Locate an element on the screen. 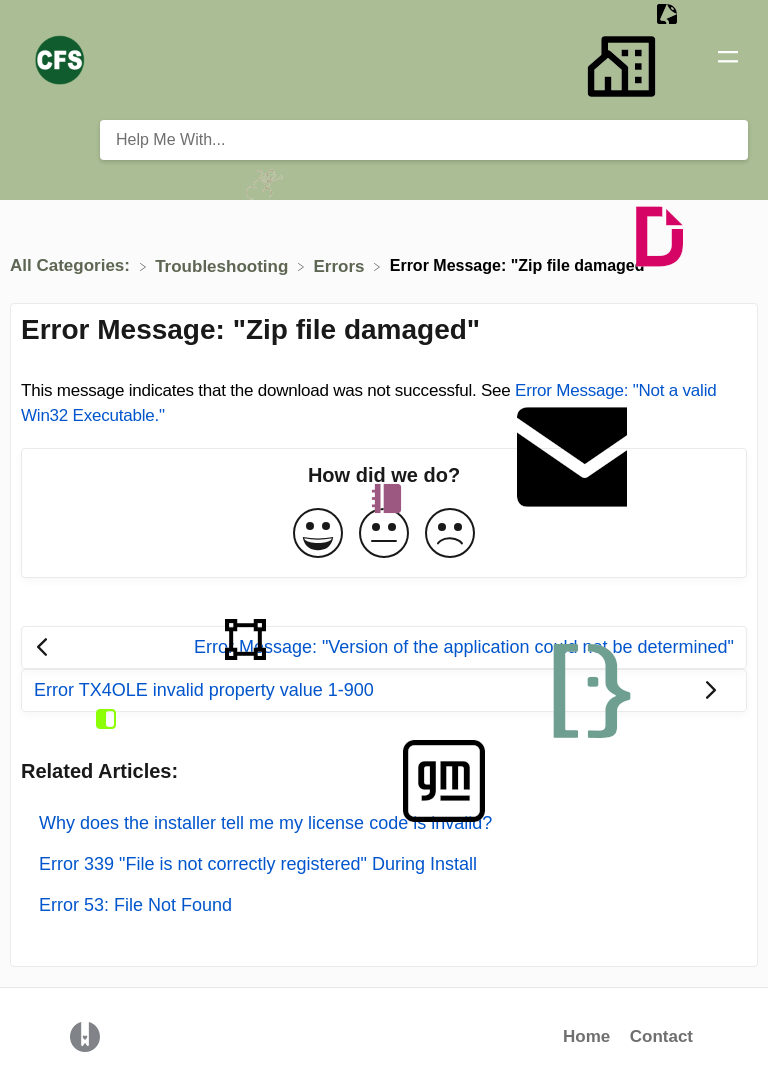 This screenshot has height=1087, width=768. general motors company logo is located at coordinates (444, 781).